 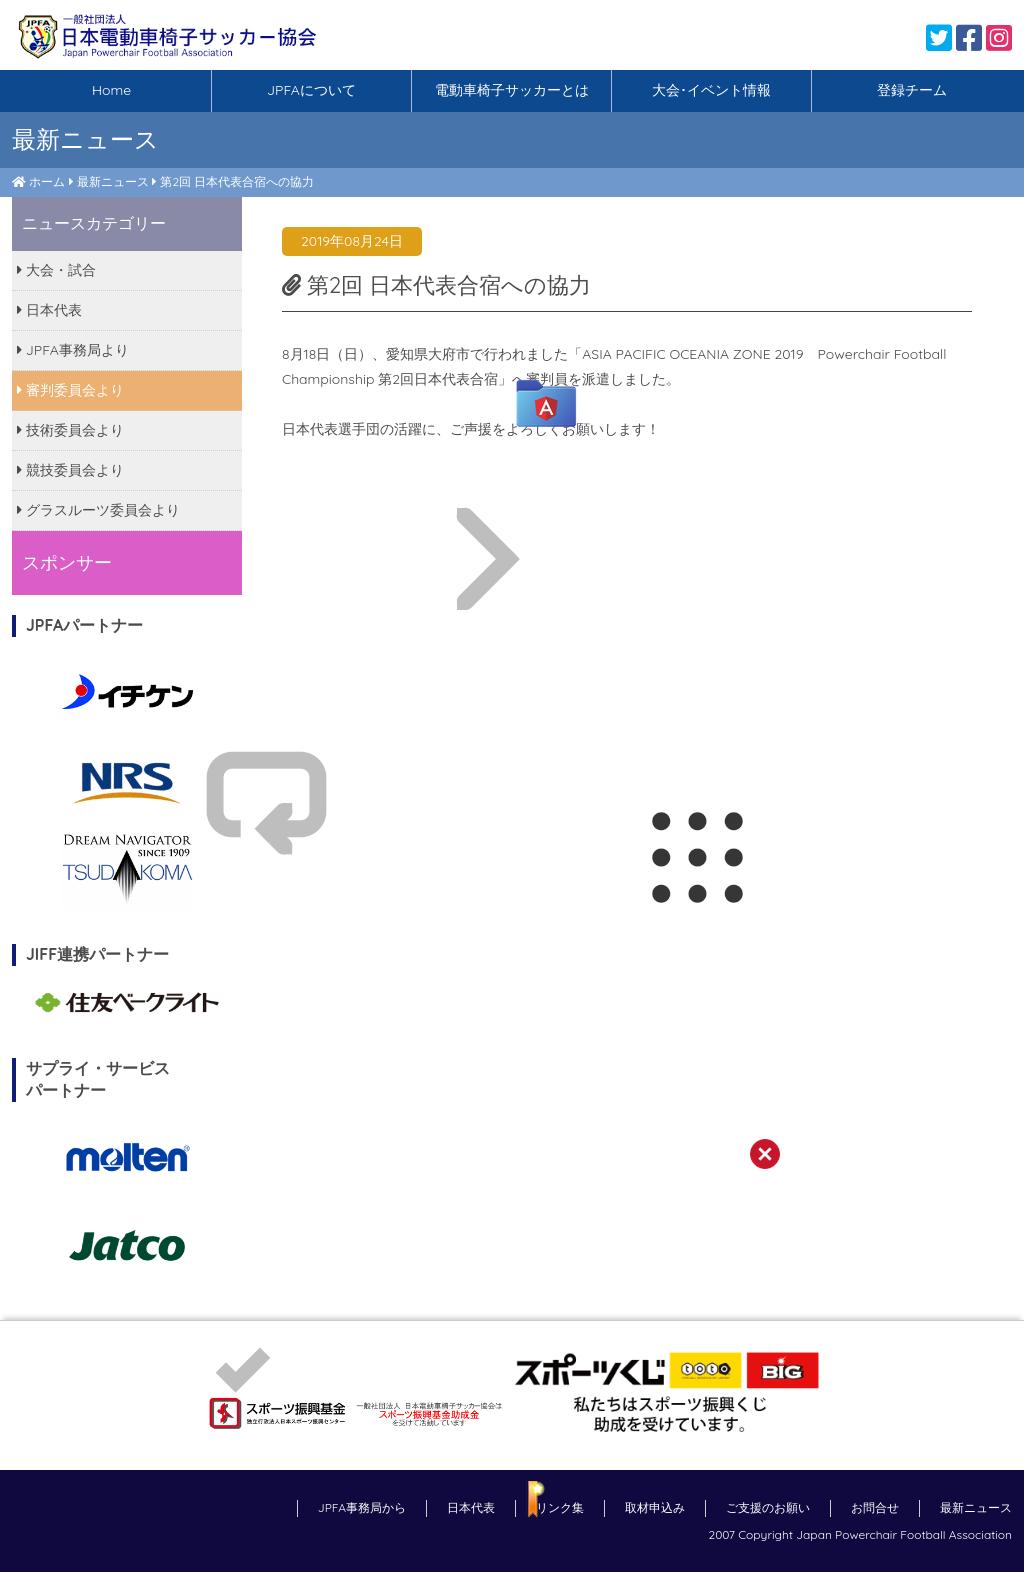 What do you see at coordinates (697, 857) in the screenshot?
I see `view all applications` at bounding box center [697, 857].